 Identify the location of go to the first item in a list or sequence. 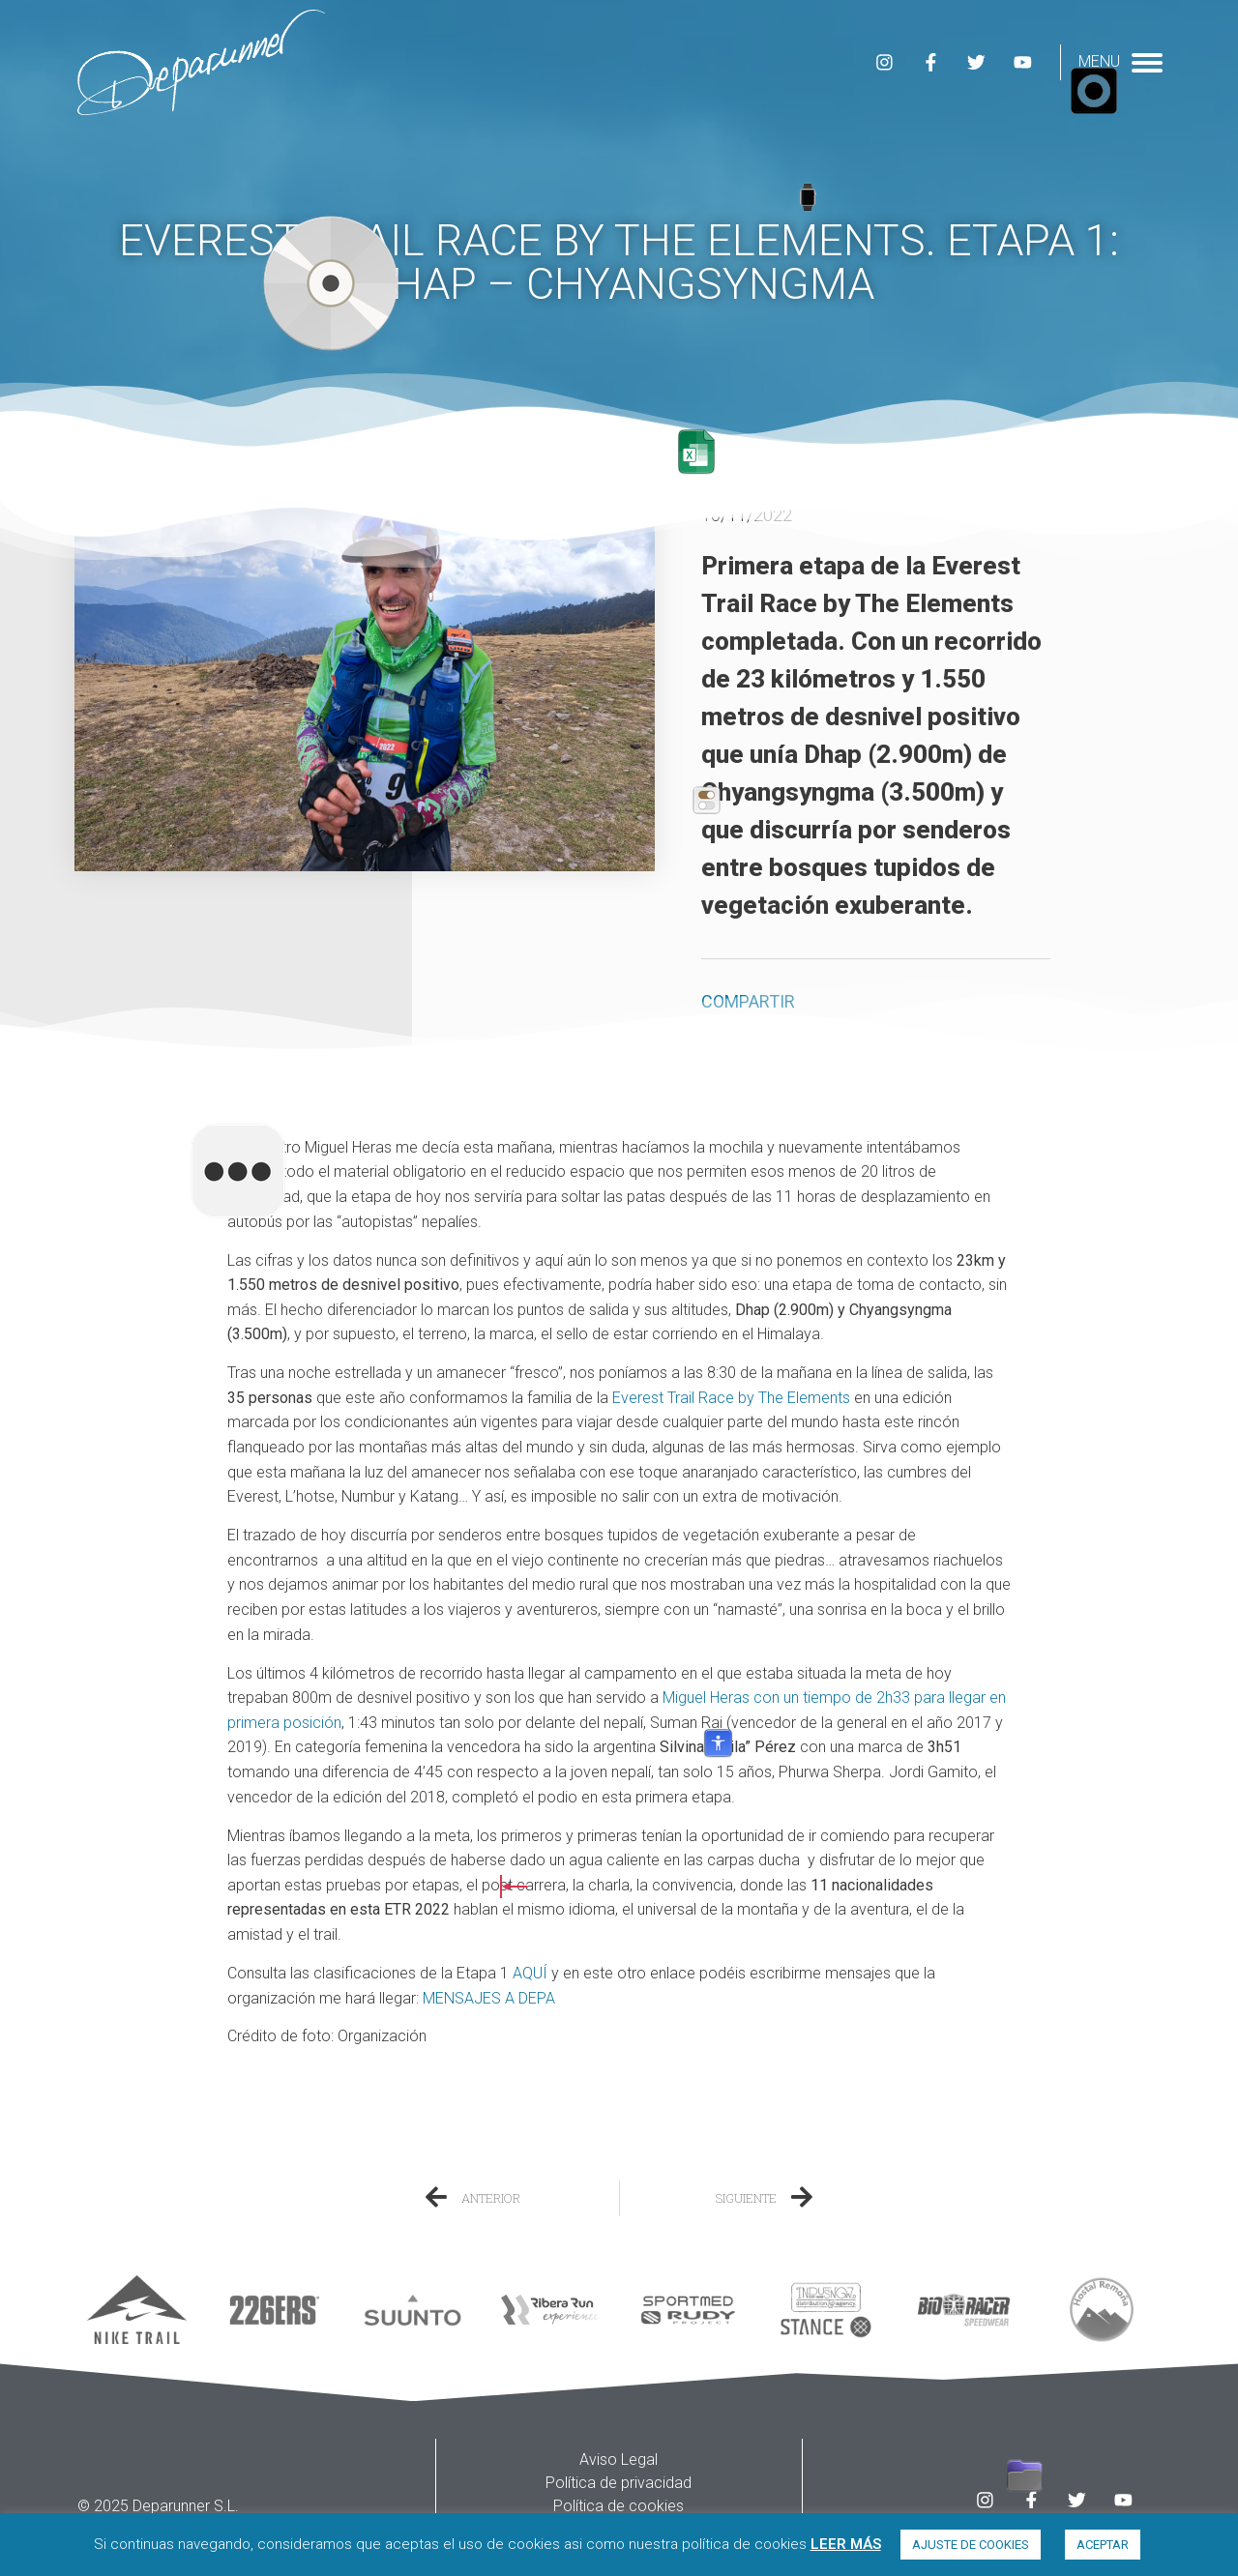
(514, 1887).